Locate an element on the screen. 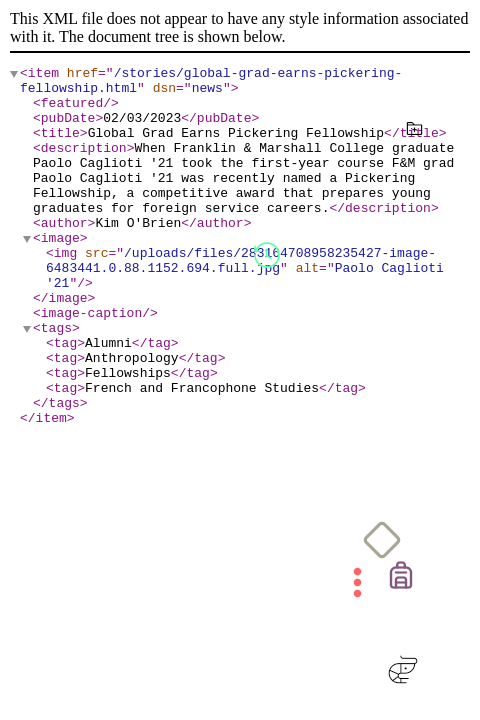 The height and width of the screenshot is (720, 480). create a new folder is located at coordinates (414, 128).